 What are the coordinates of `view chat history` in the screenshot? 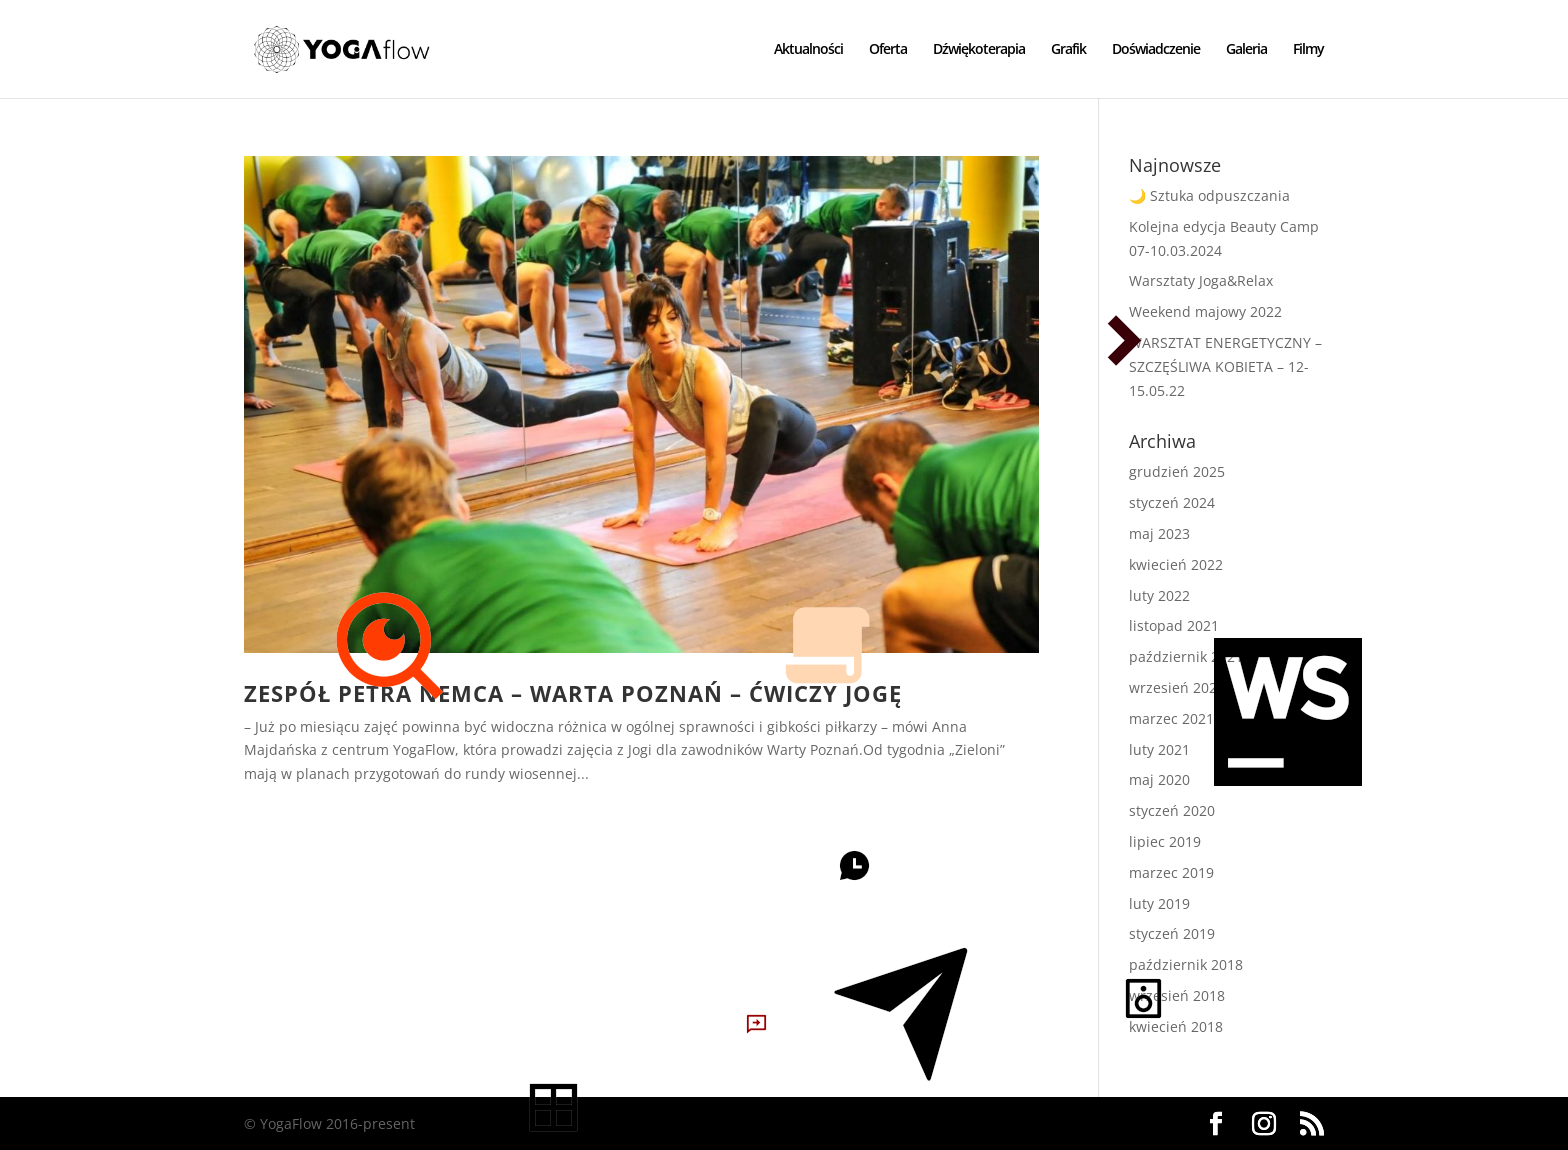 It's located at (854, 865).